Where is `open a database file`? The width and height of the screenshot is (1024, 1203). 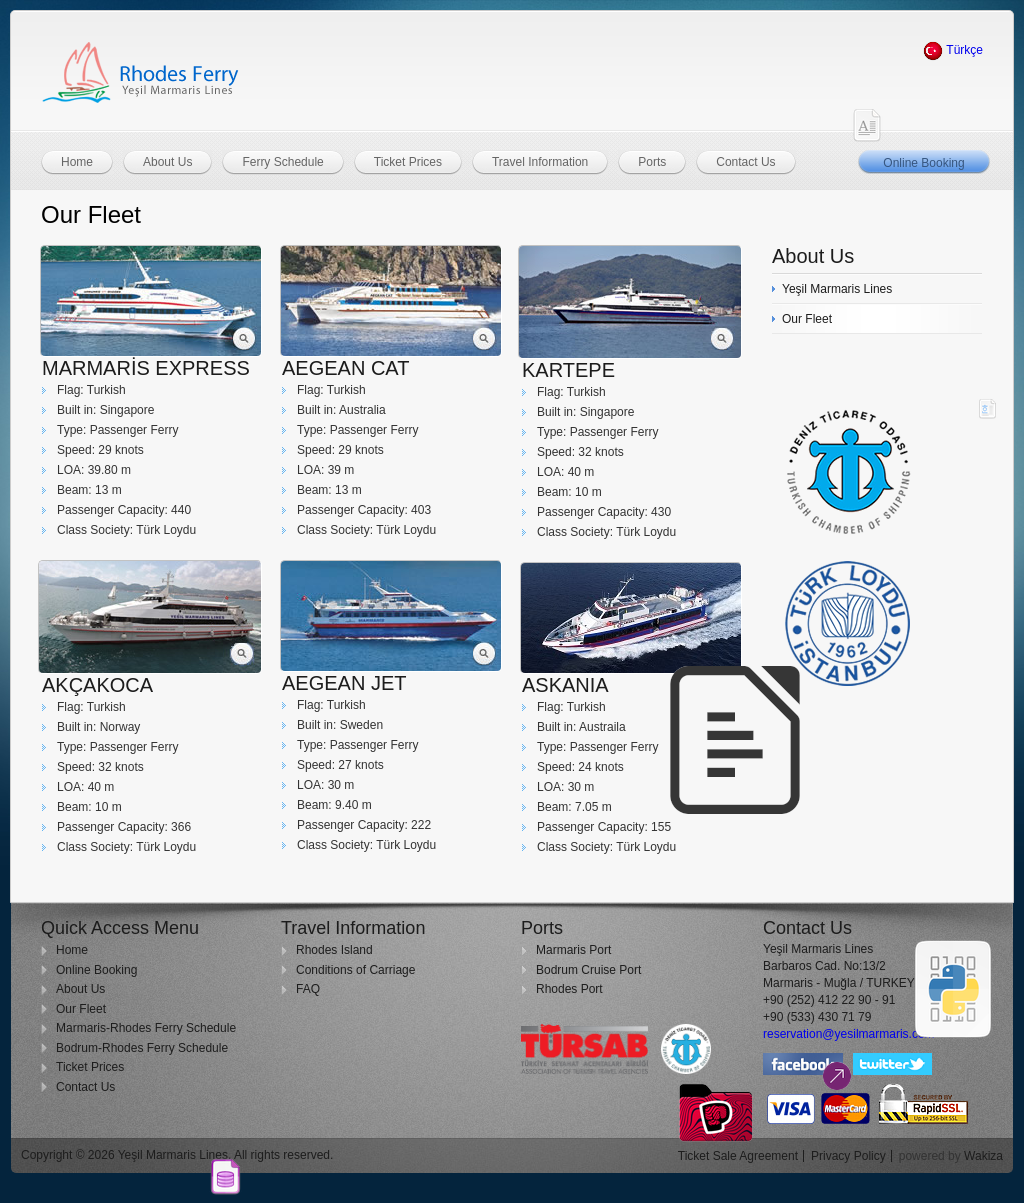
open a database file is located at coordinates (225, 1176).